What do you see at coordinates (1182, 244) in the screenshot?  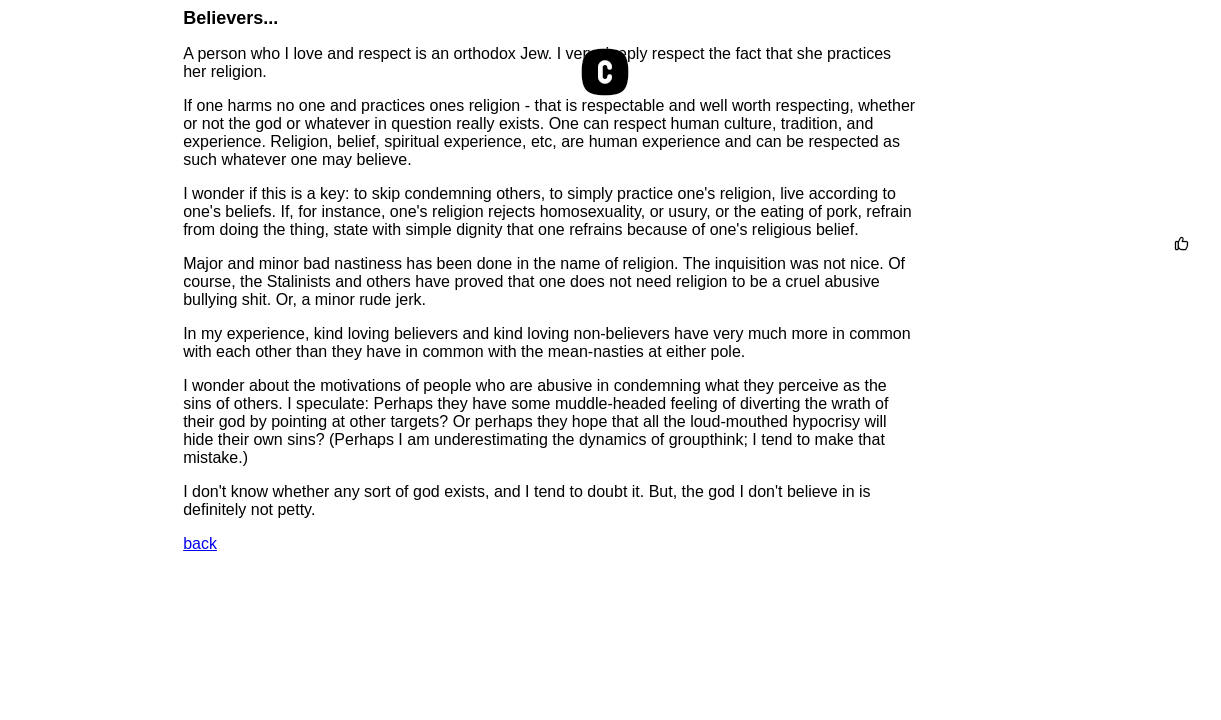 I see `like or upvote content` at bounding box center [1182, 244].